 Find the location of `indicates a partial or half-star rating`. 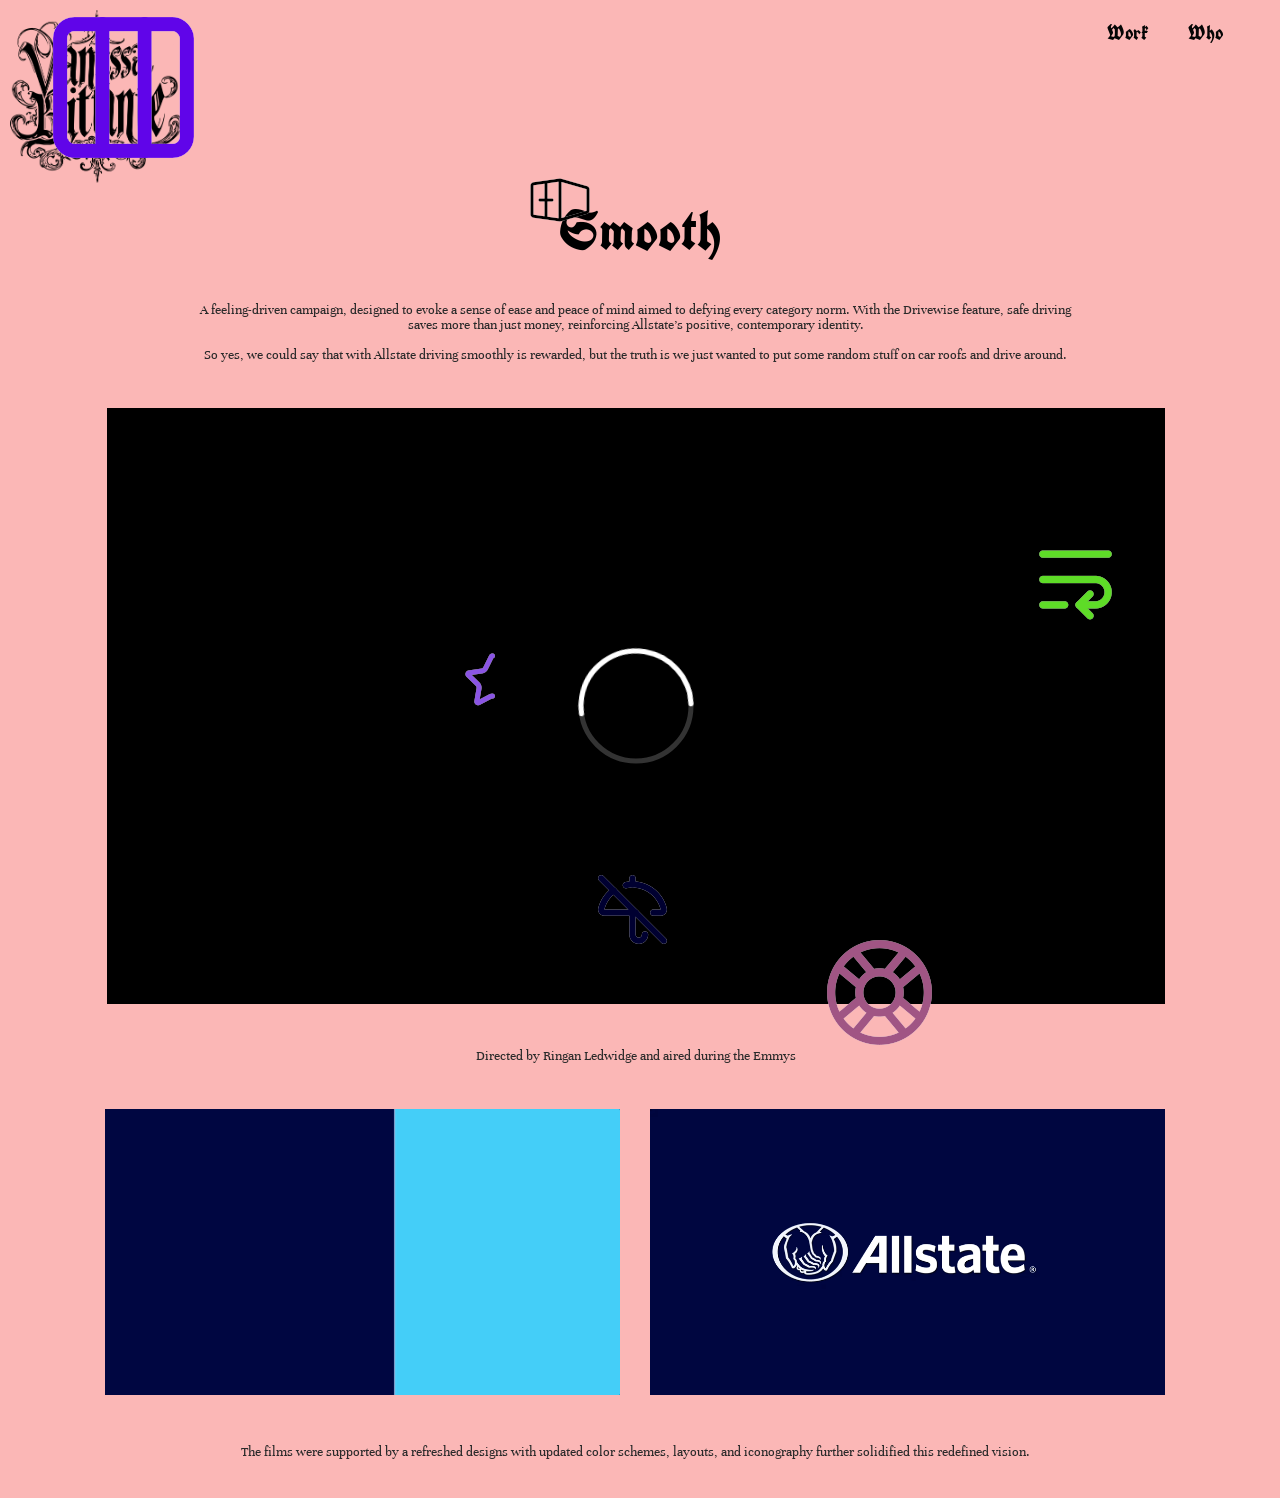

indicates a partial or half-star rating is located at coordinates (492, 680).